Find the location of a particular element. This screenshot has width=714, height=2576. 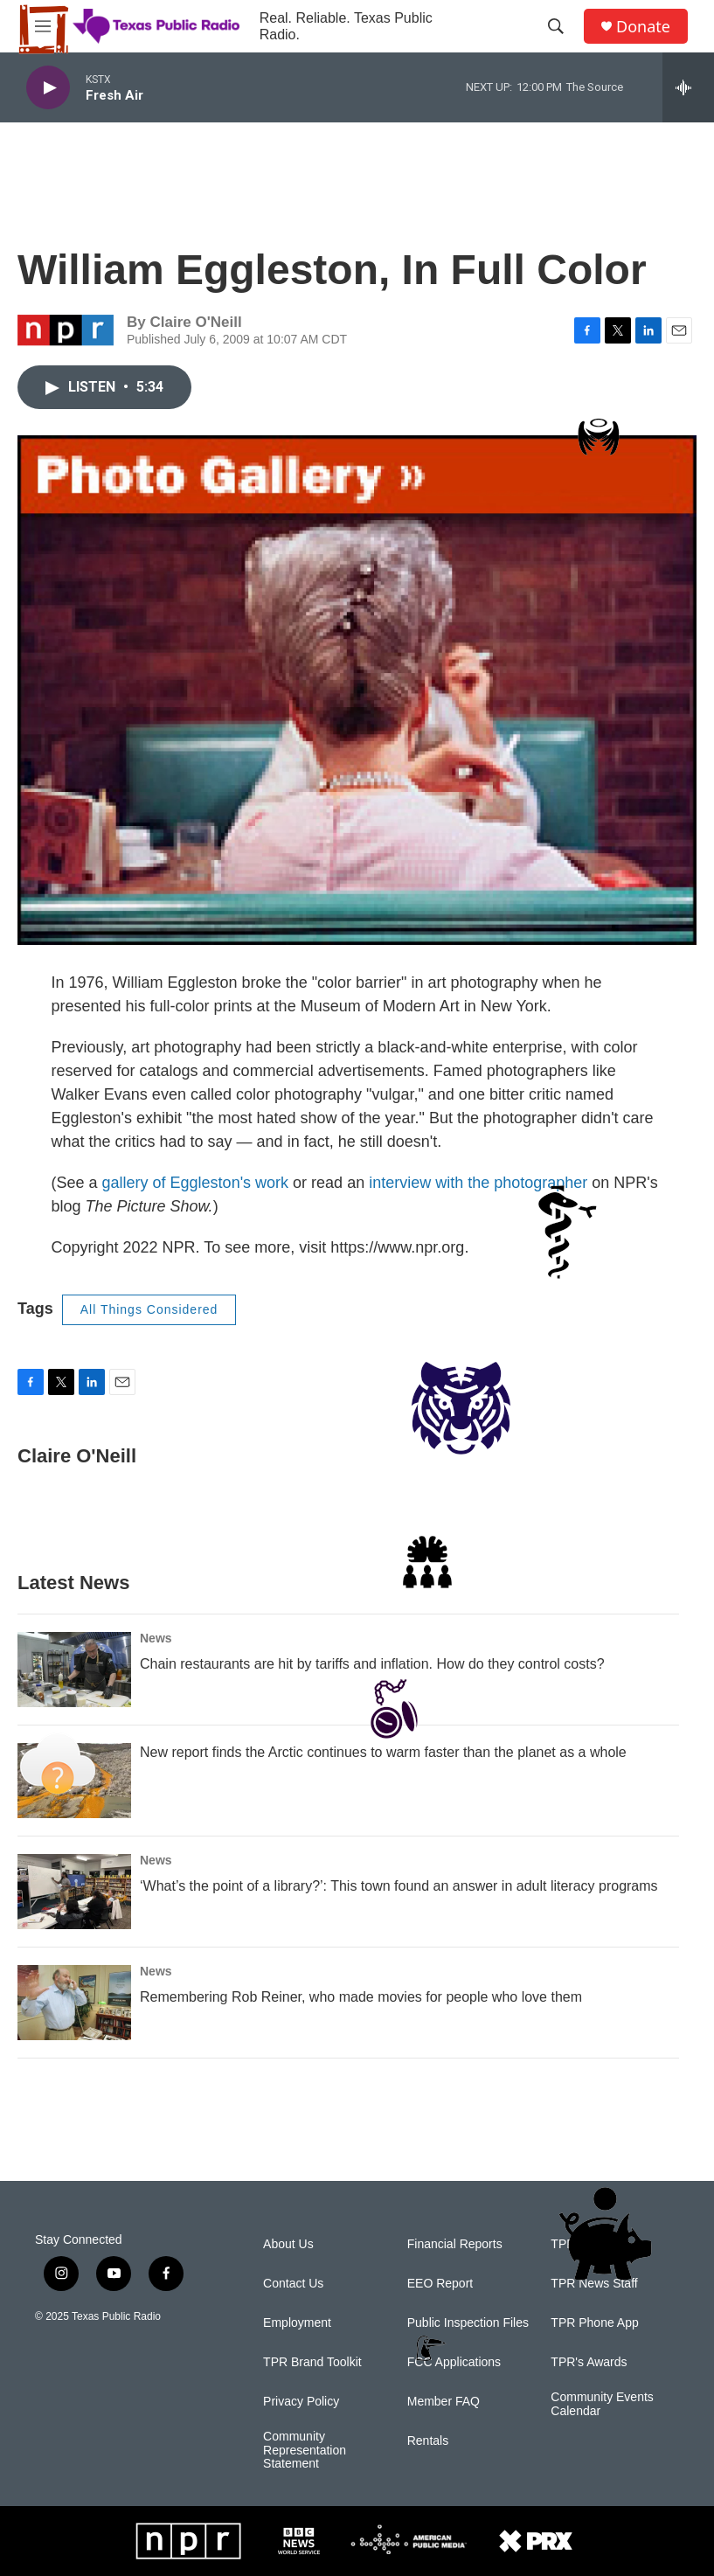

access savings or budget features is located at coordinates (605, 2235).